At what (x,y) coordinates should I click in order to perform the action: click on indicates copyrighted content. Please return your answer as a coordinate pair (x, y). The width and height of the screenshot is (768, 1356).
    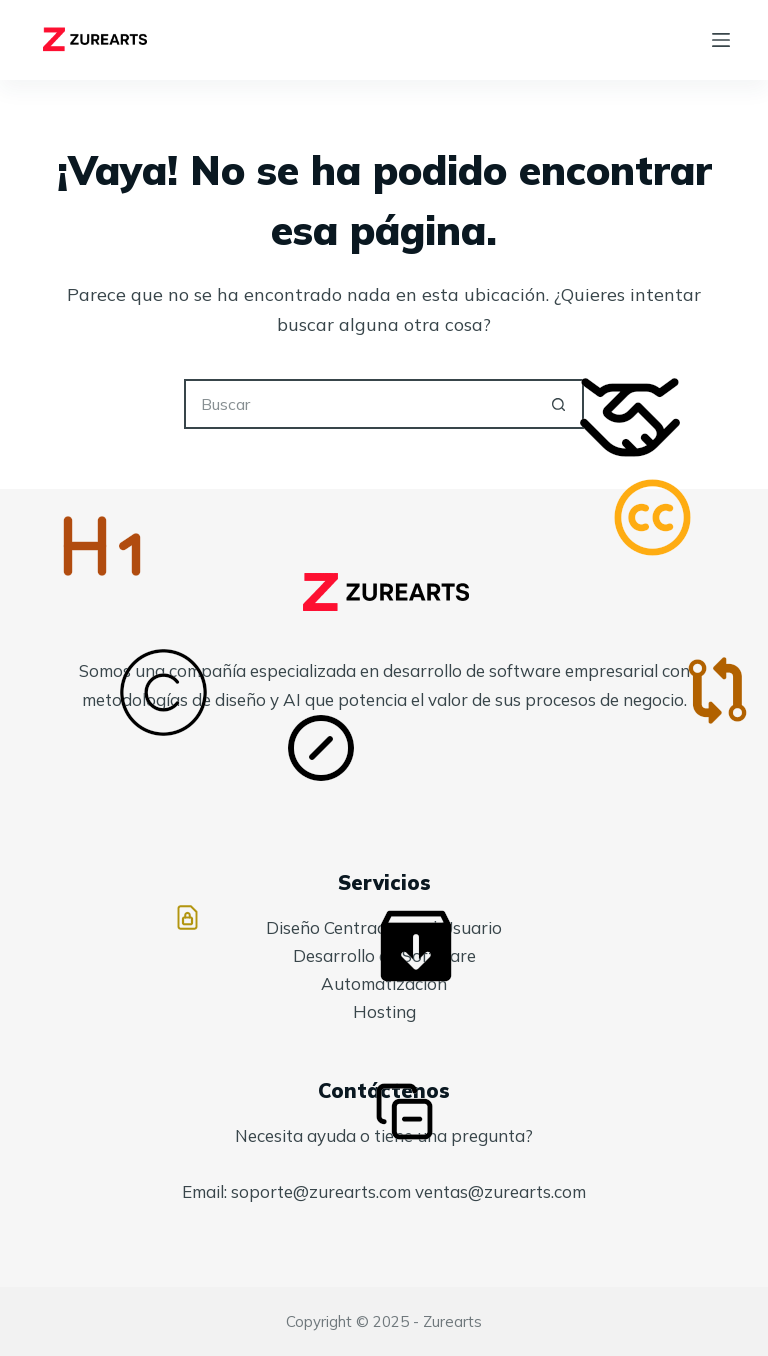
    Looking at the image, I should click on (163, 692).